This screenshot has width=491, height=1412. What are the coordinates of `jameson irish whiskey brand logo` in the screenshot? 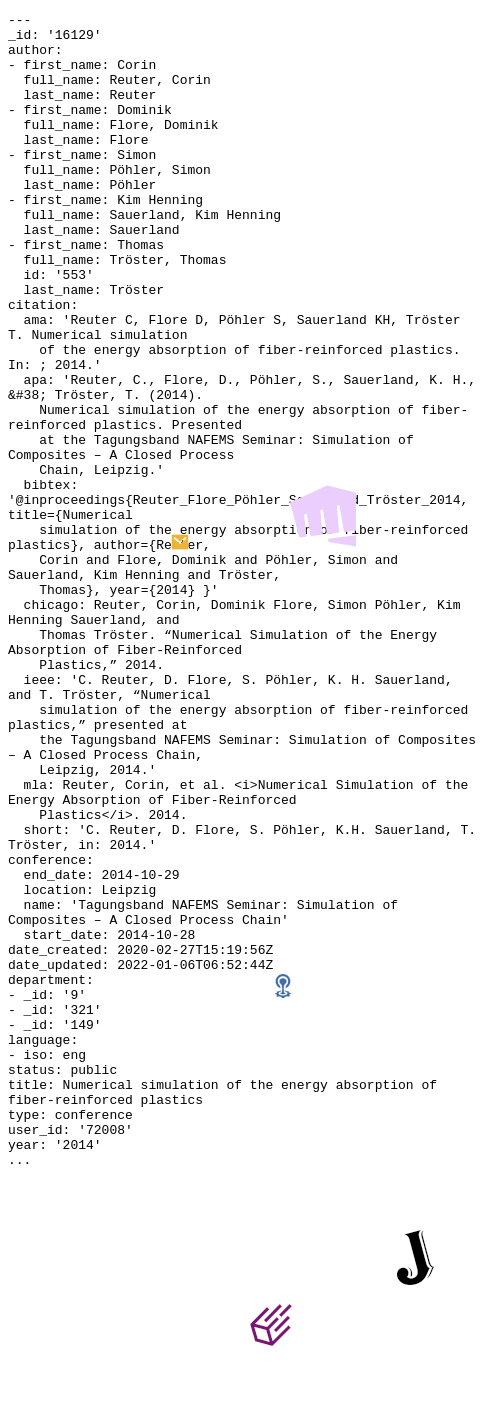 It's located at (415, 1257).